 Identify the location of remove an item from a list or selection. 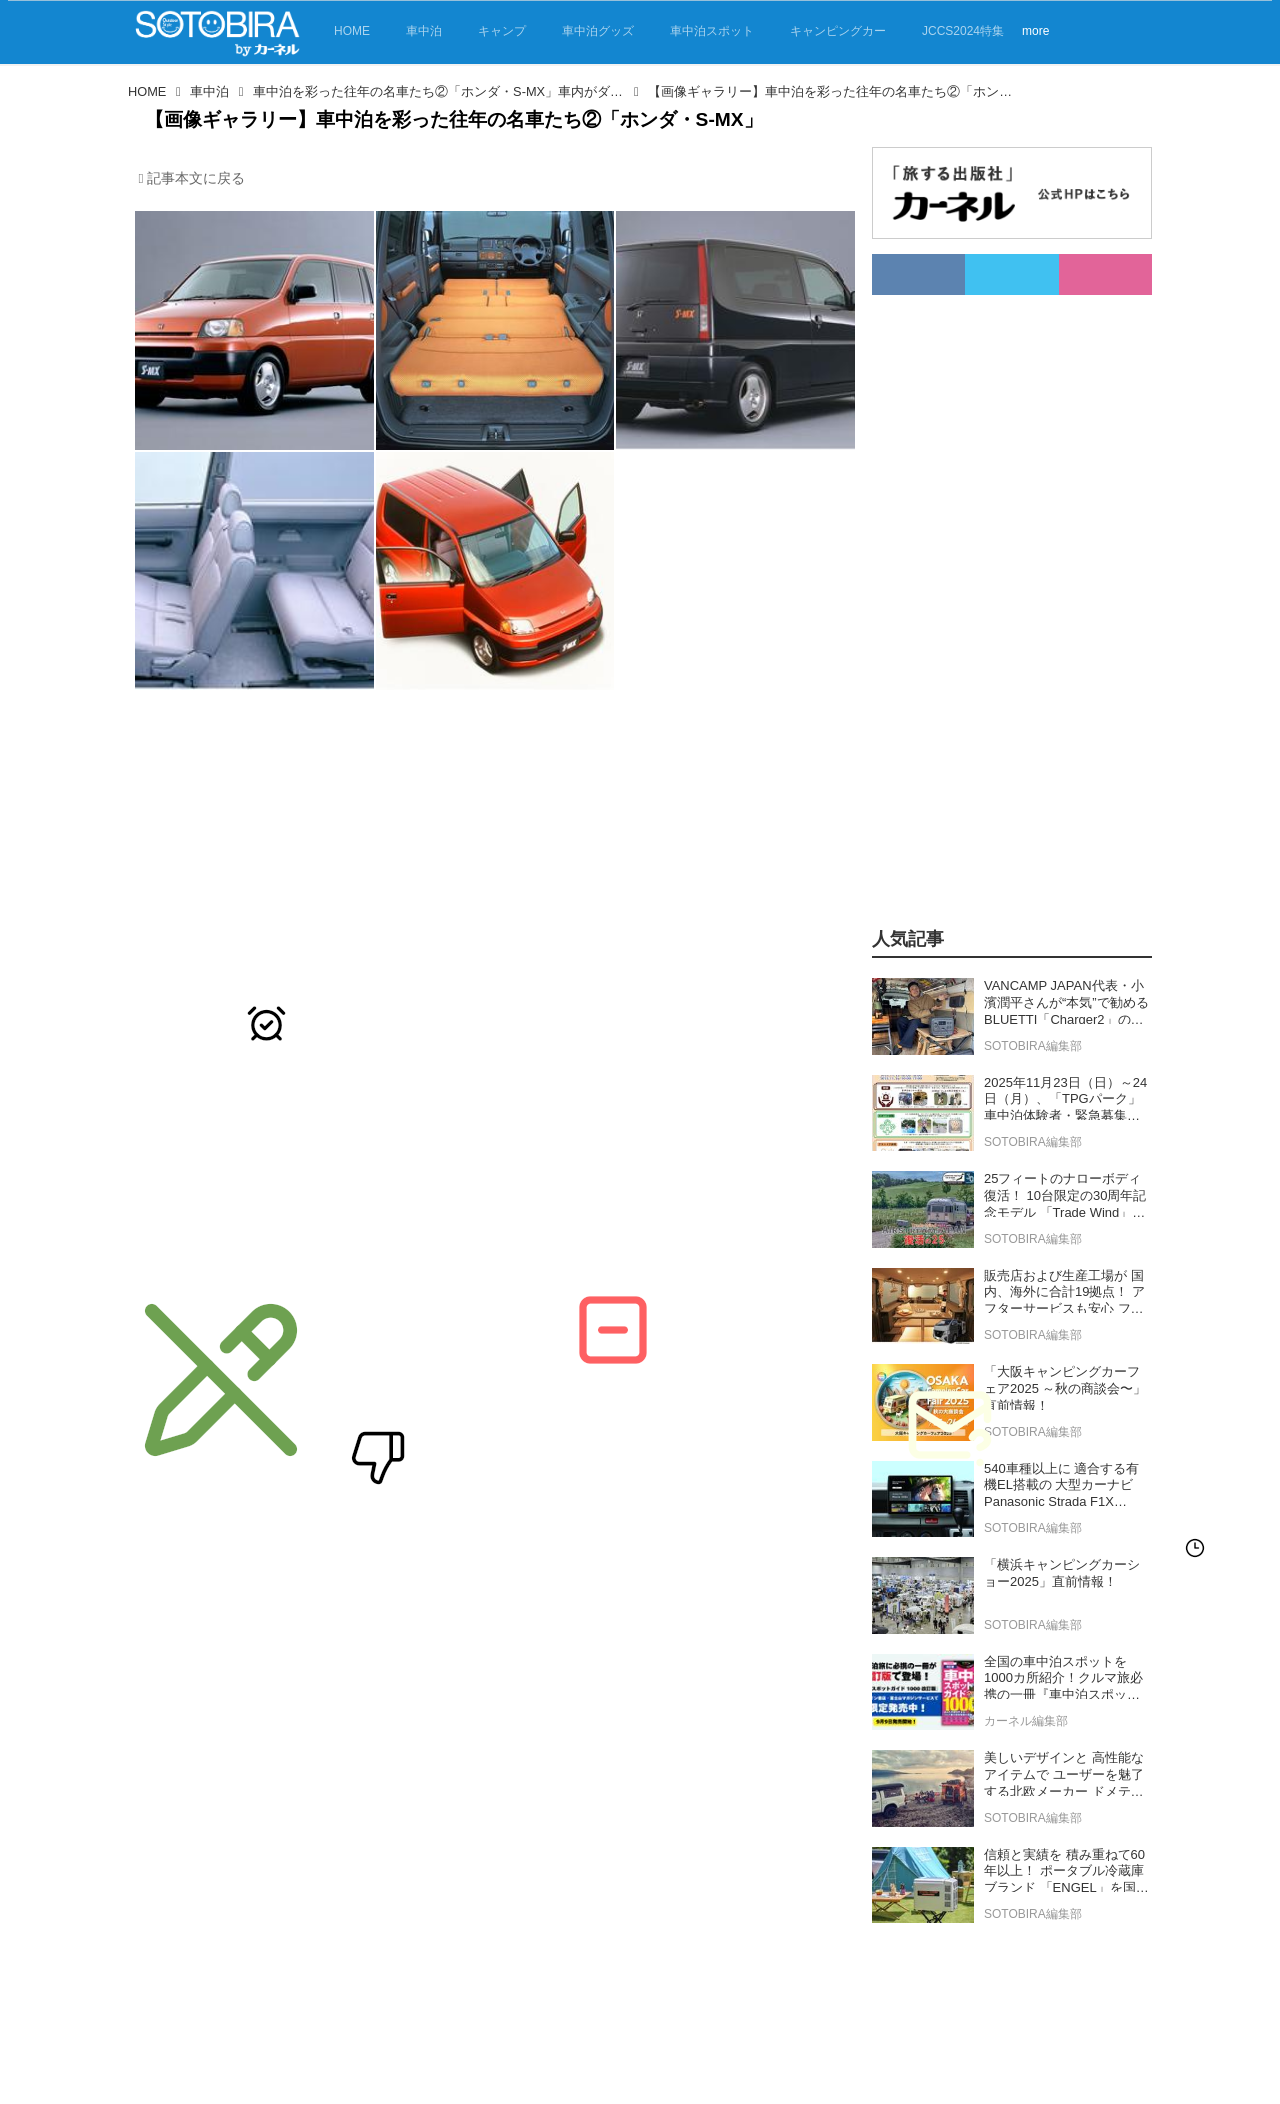
(613, 1330).